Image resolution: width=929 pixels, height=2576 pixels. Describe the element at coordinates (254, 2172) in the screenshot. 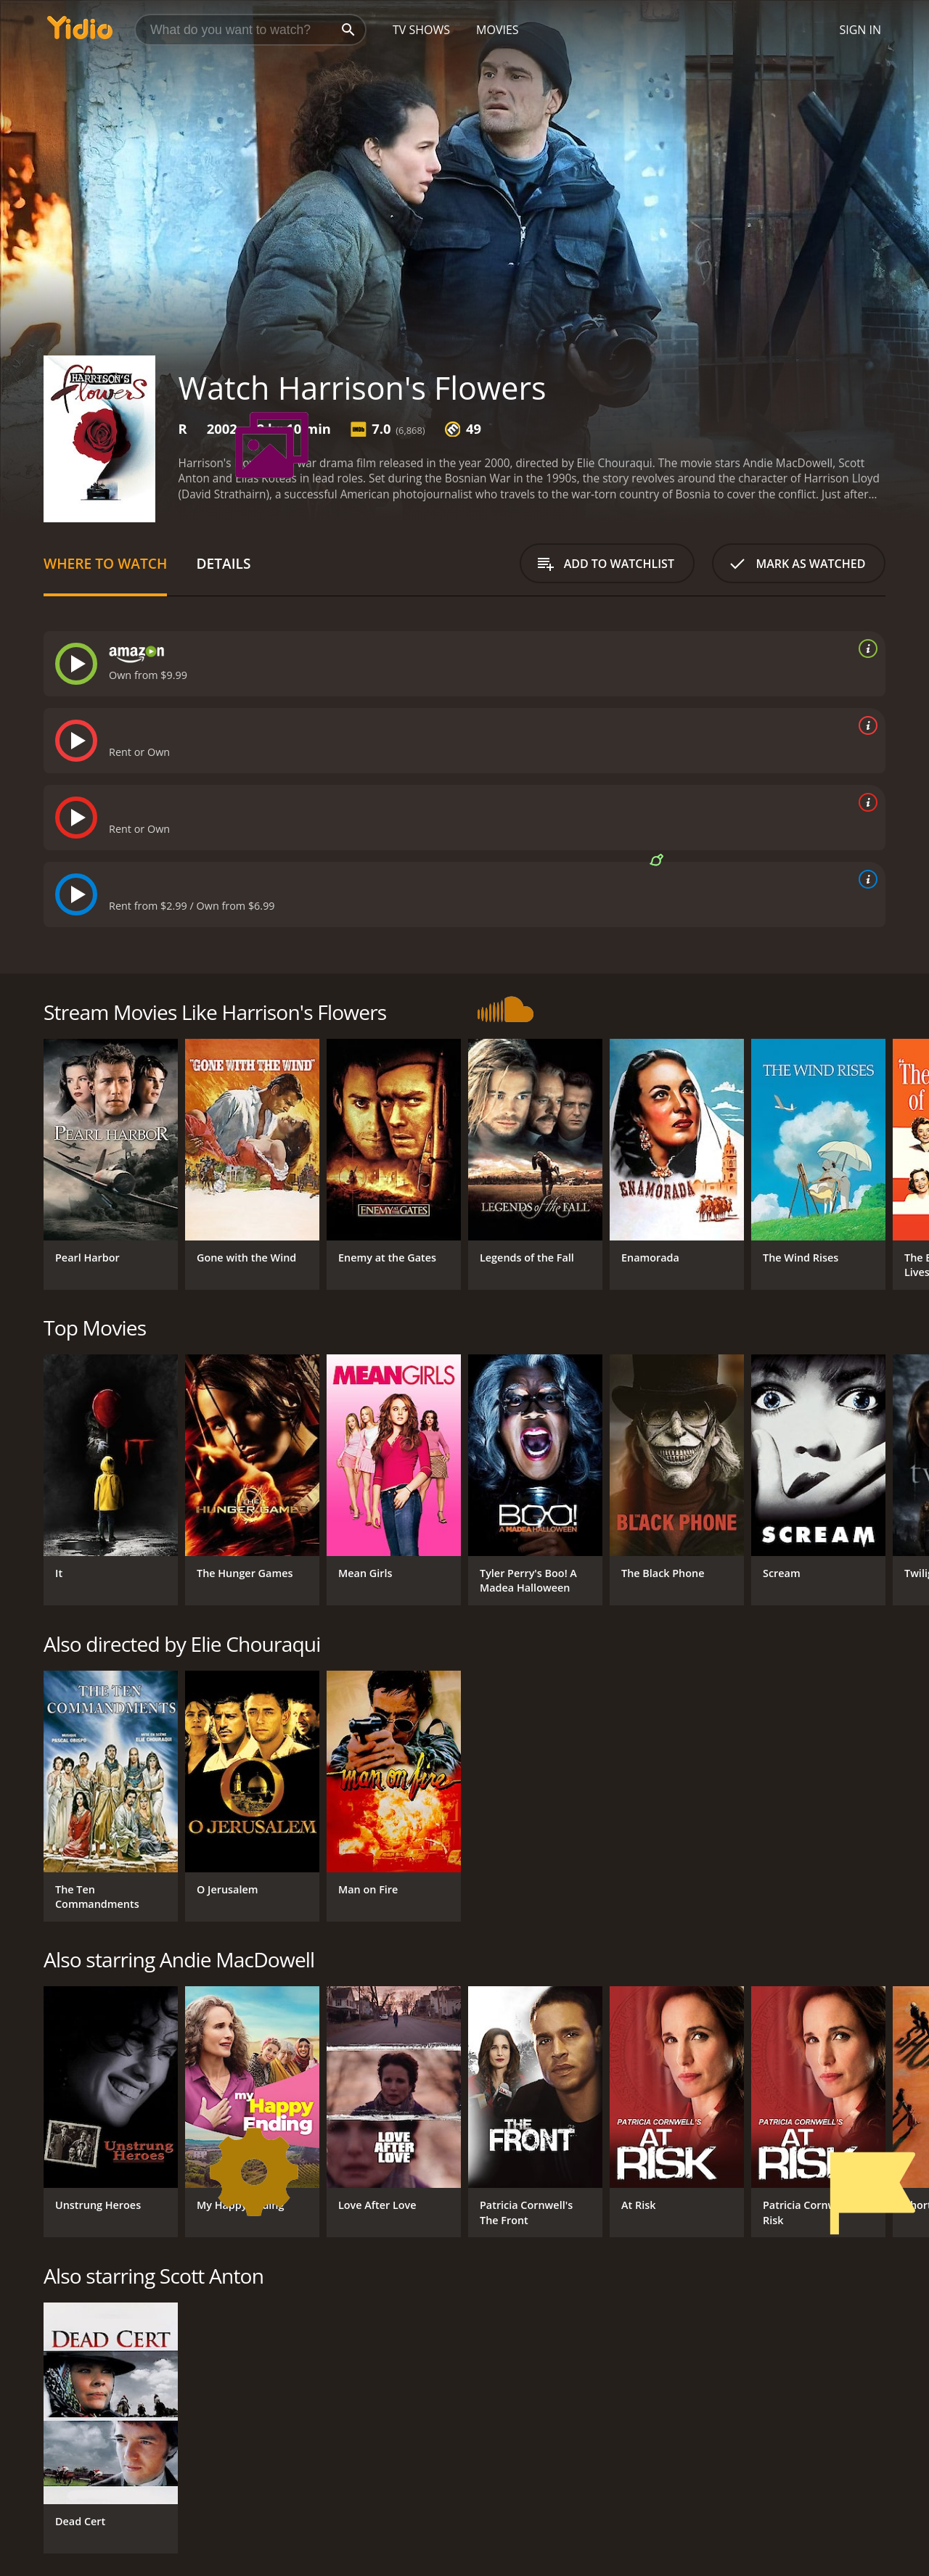

I see `access settings or preferences` at that location.